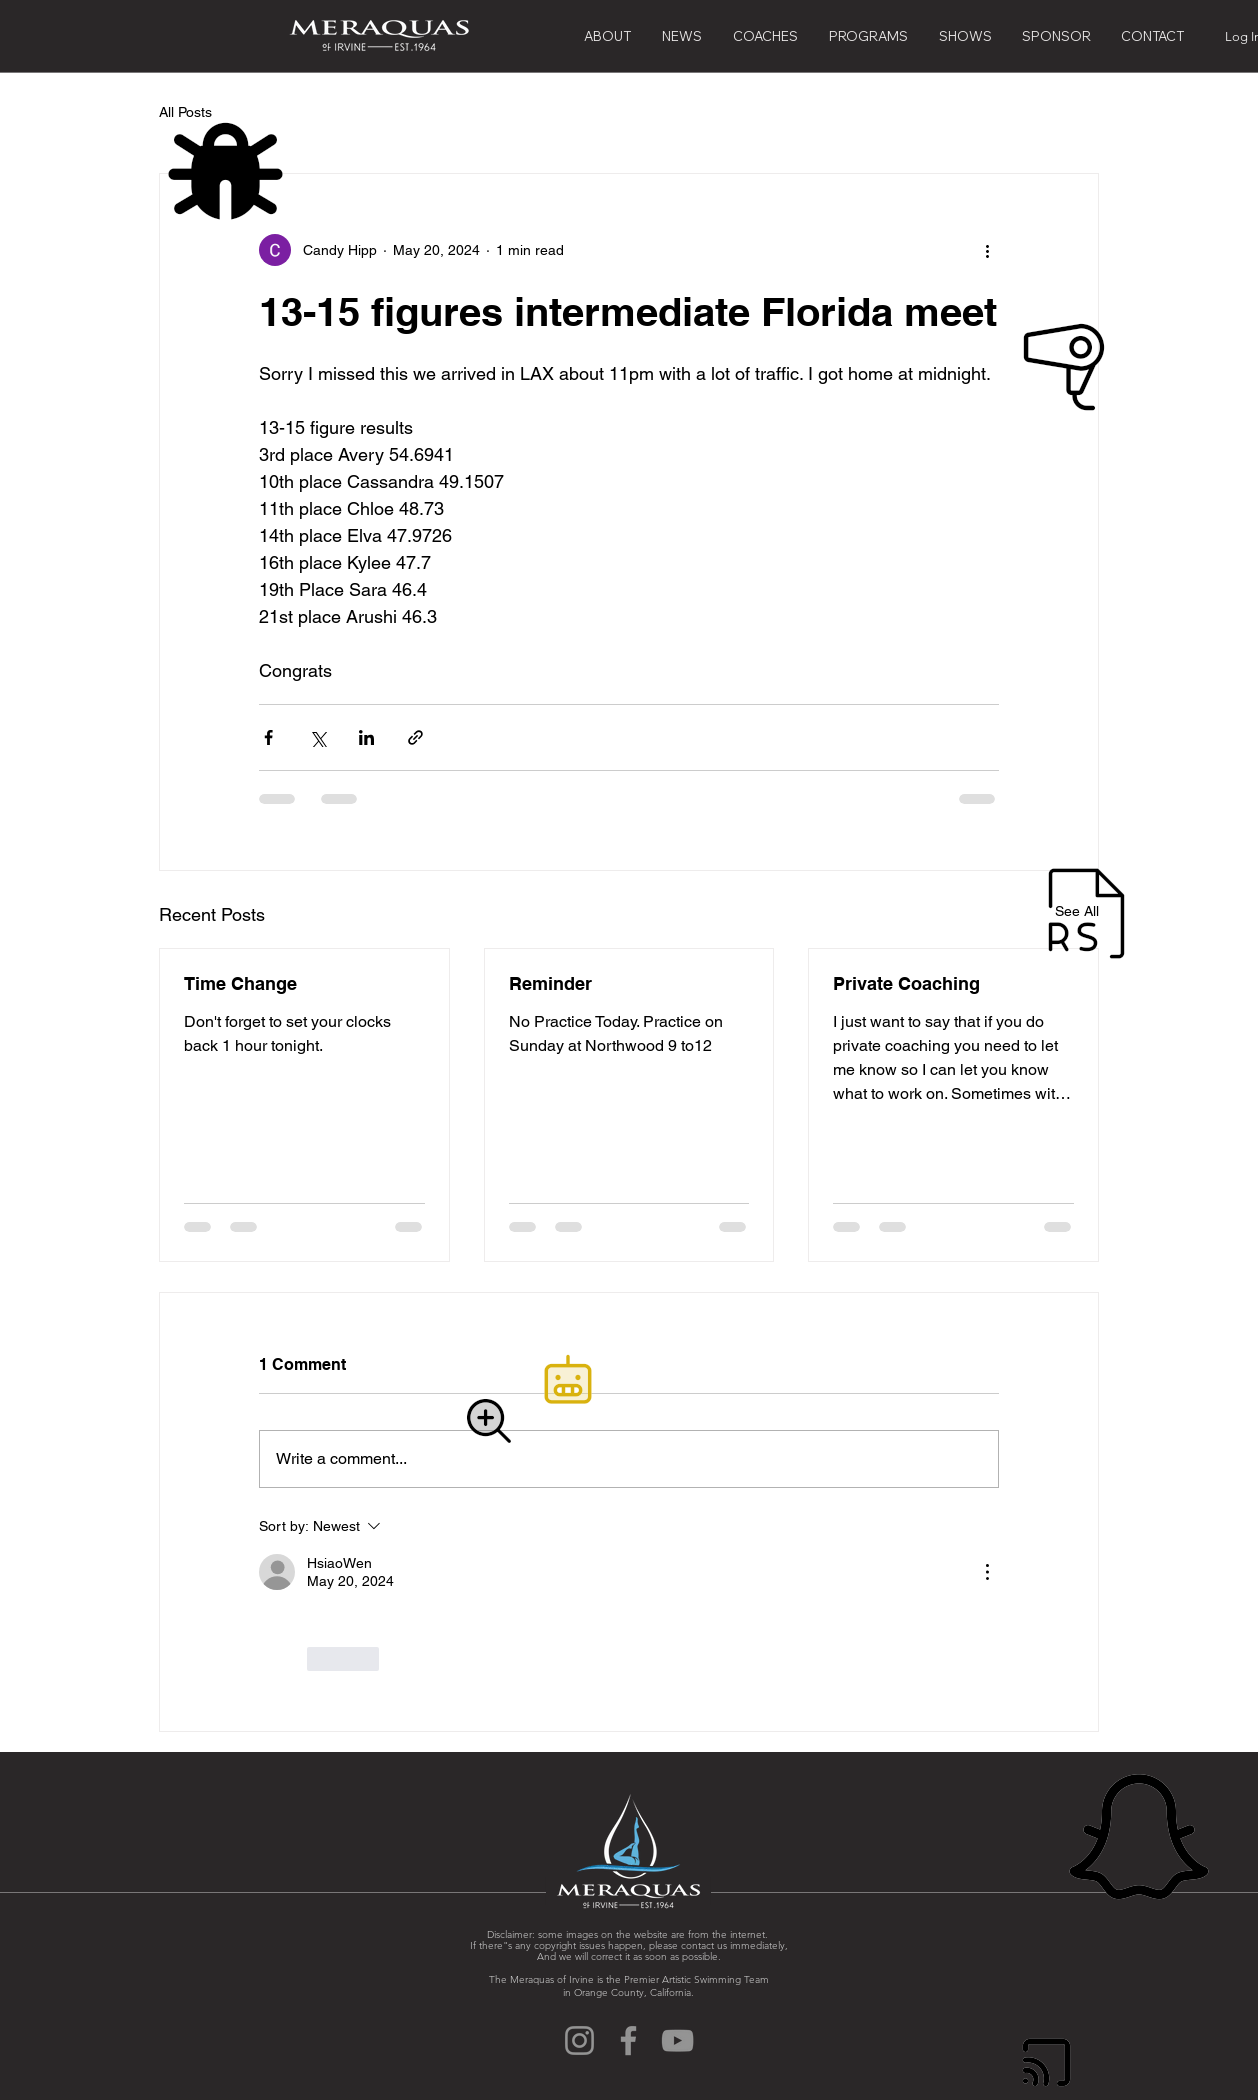 The image size is (1258, 2100). Describe the element at coordinates (1139, 1839) in the screenshot. I see `open Snapchat app` at that location.